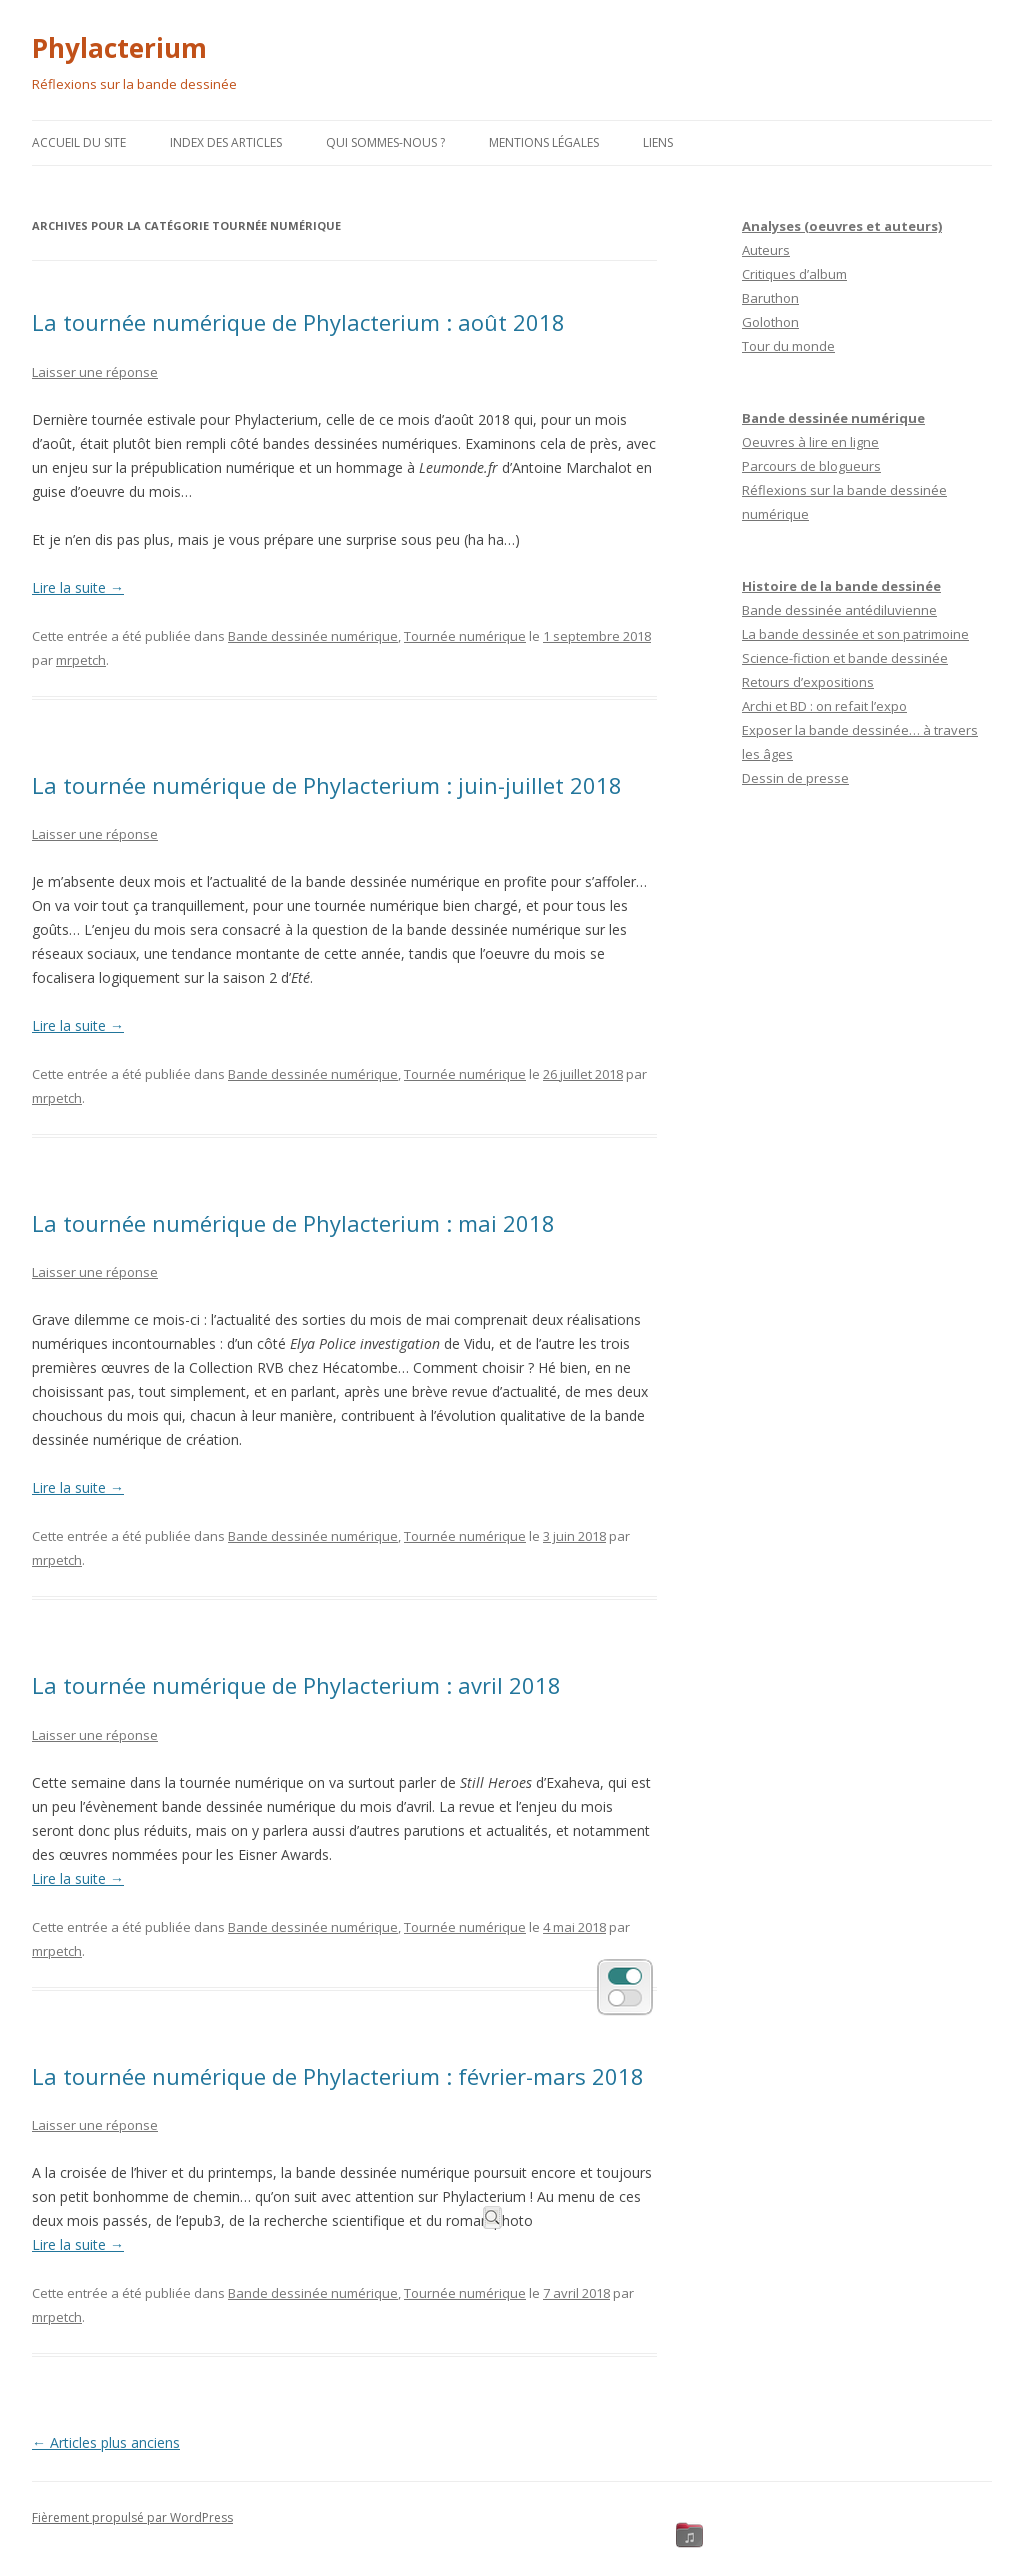 This screenshot has height=2554, width=1024. Describe the element at coordinates (492, 2217) in the screenshot. I see `open the log viewer application` at that location.